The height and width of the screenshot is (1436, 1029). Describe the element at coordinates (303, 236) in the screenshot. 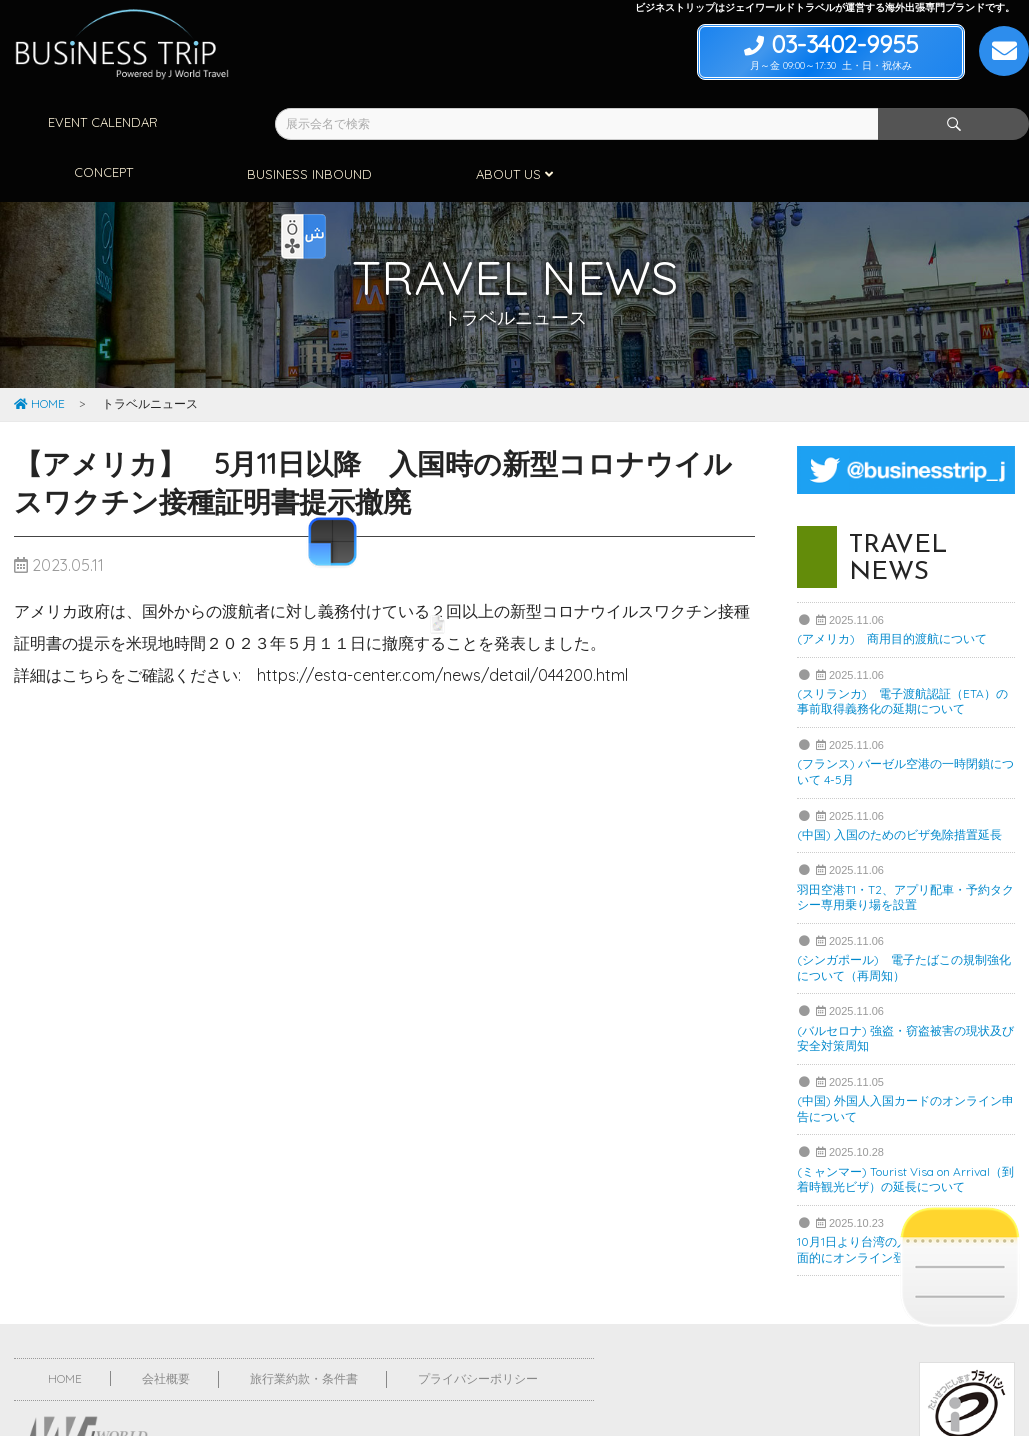

I see `open character map application` at that location.